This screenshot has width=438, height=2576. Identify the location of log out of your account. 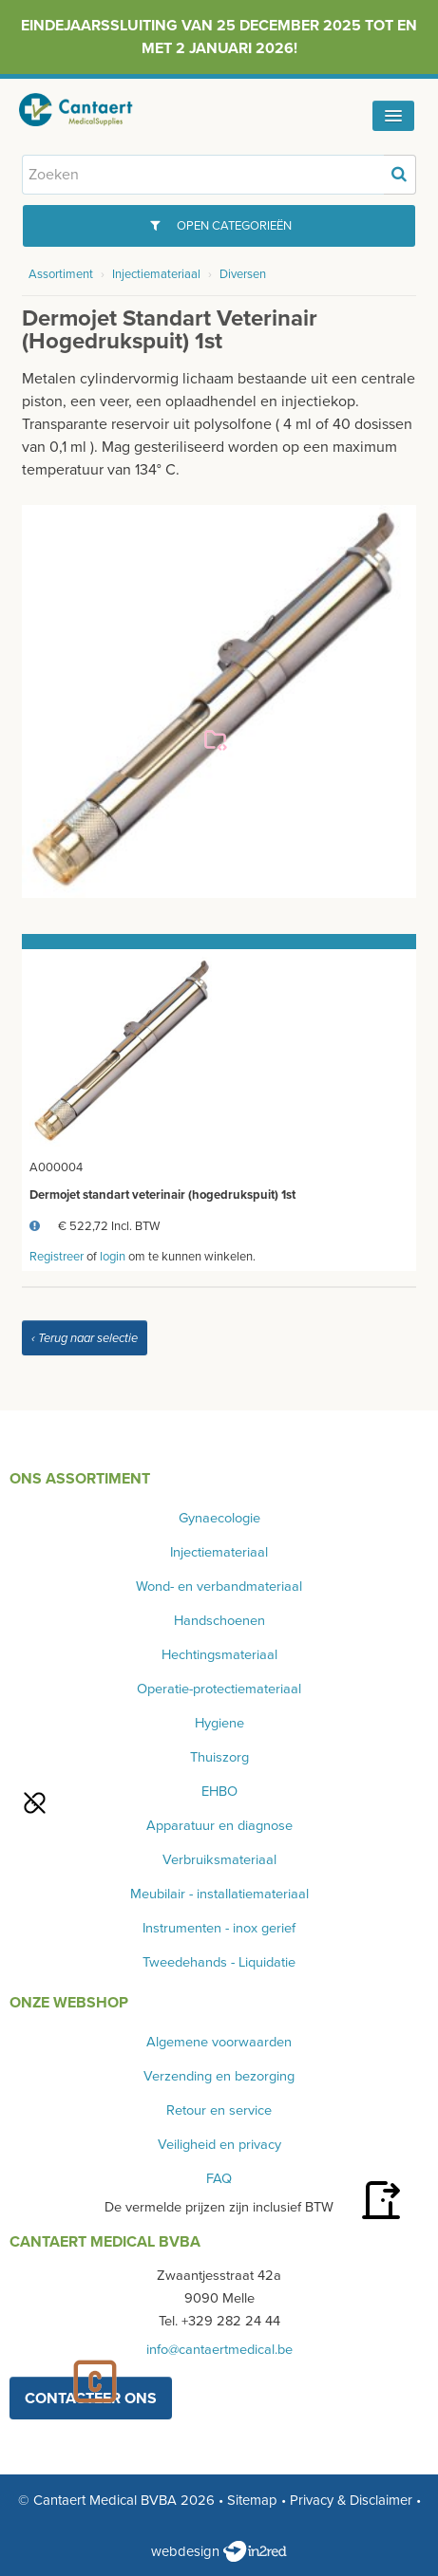
(381, 2200).